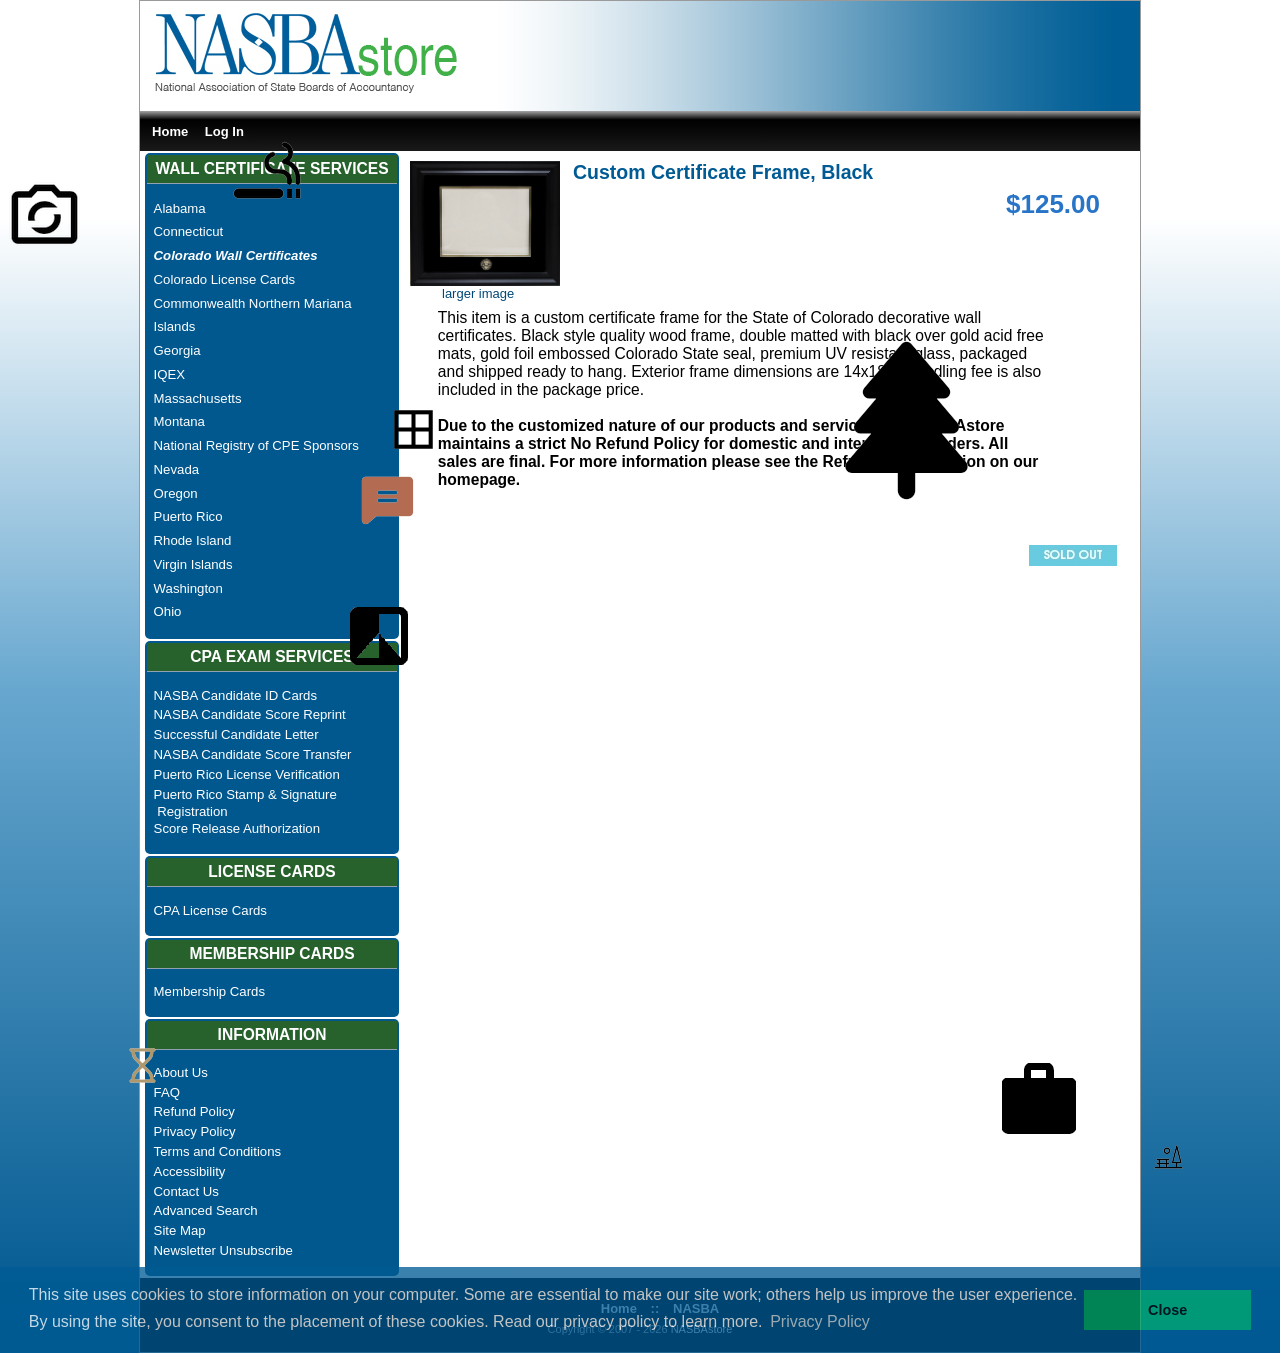 The width and height of the screenshot is (1280, 1353). Describe the element at coordinates (379, 636) in the screenshot. I see `apply black and white filter to image` at that location.